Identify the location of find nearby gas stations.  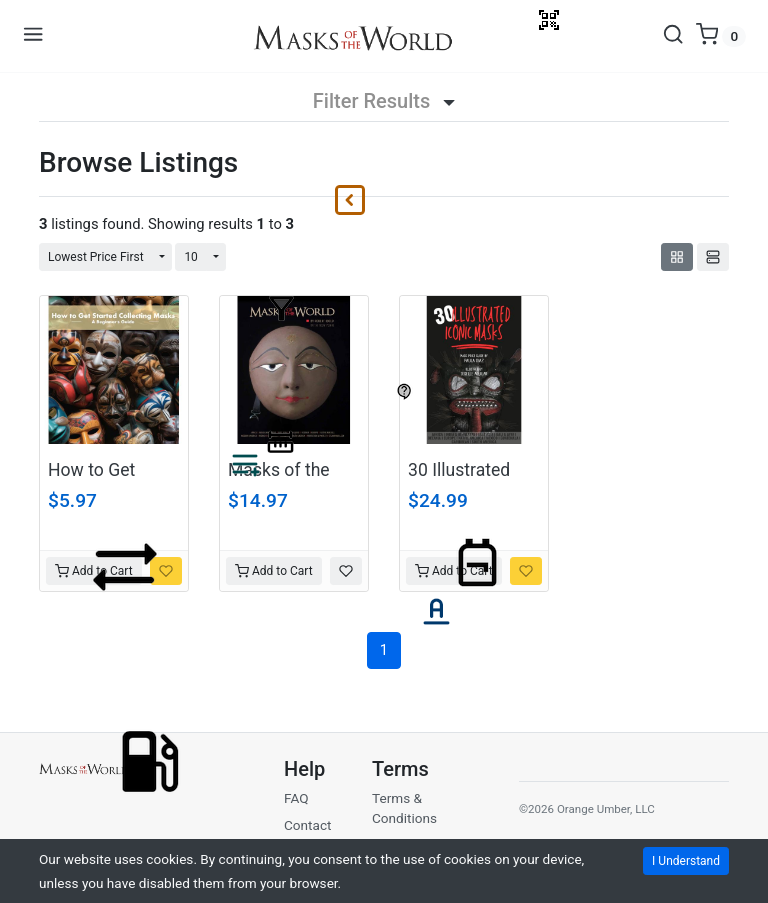
(149, 761).